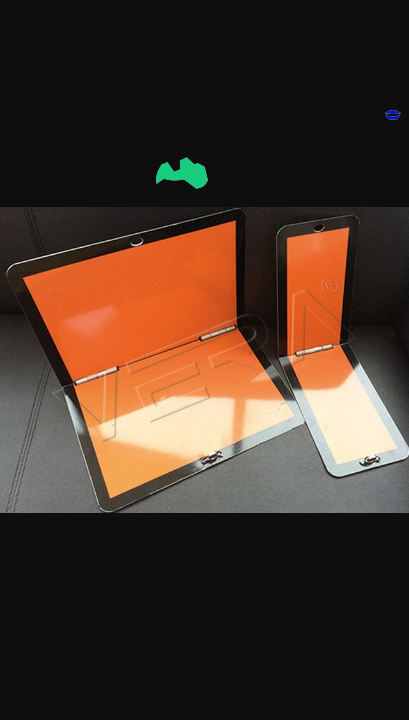  Describe the element at coordinates (393, 115) in the screenshot. I see `access voice or speech features` at that location.